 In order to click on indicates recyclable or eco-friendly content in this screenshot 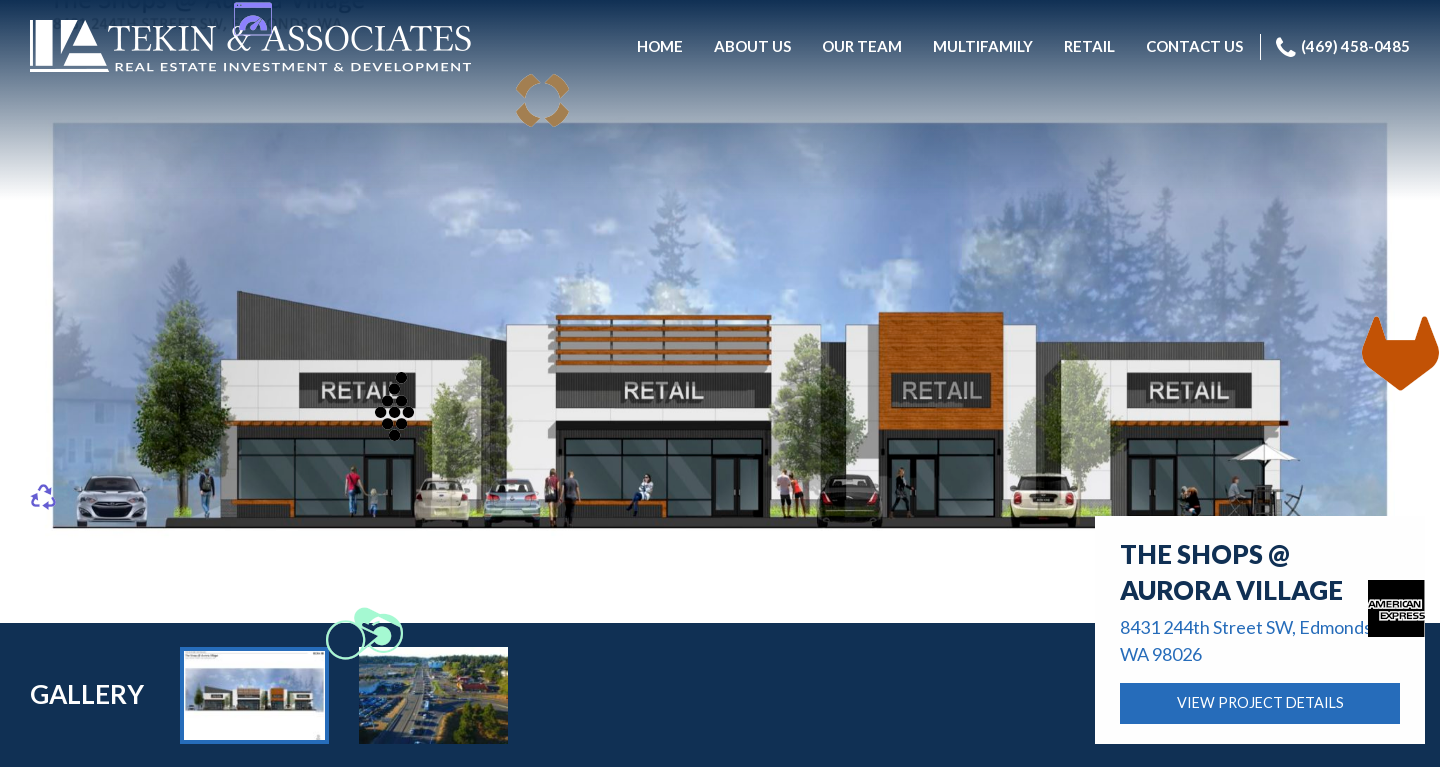, I will do `click(43, 496)`.